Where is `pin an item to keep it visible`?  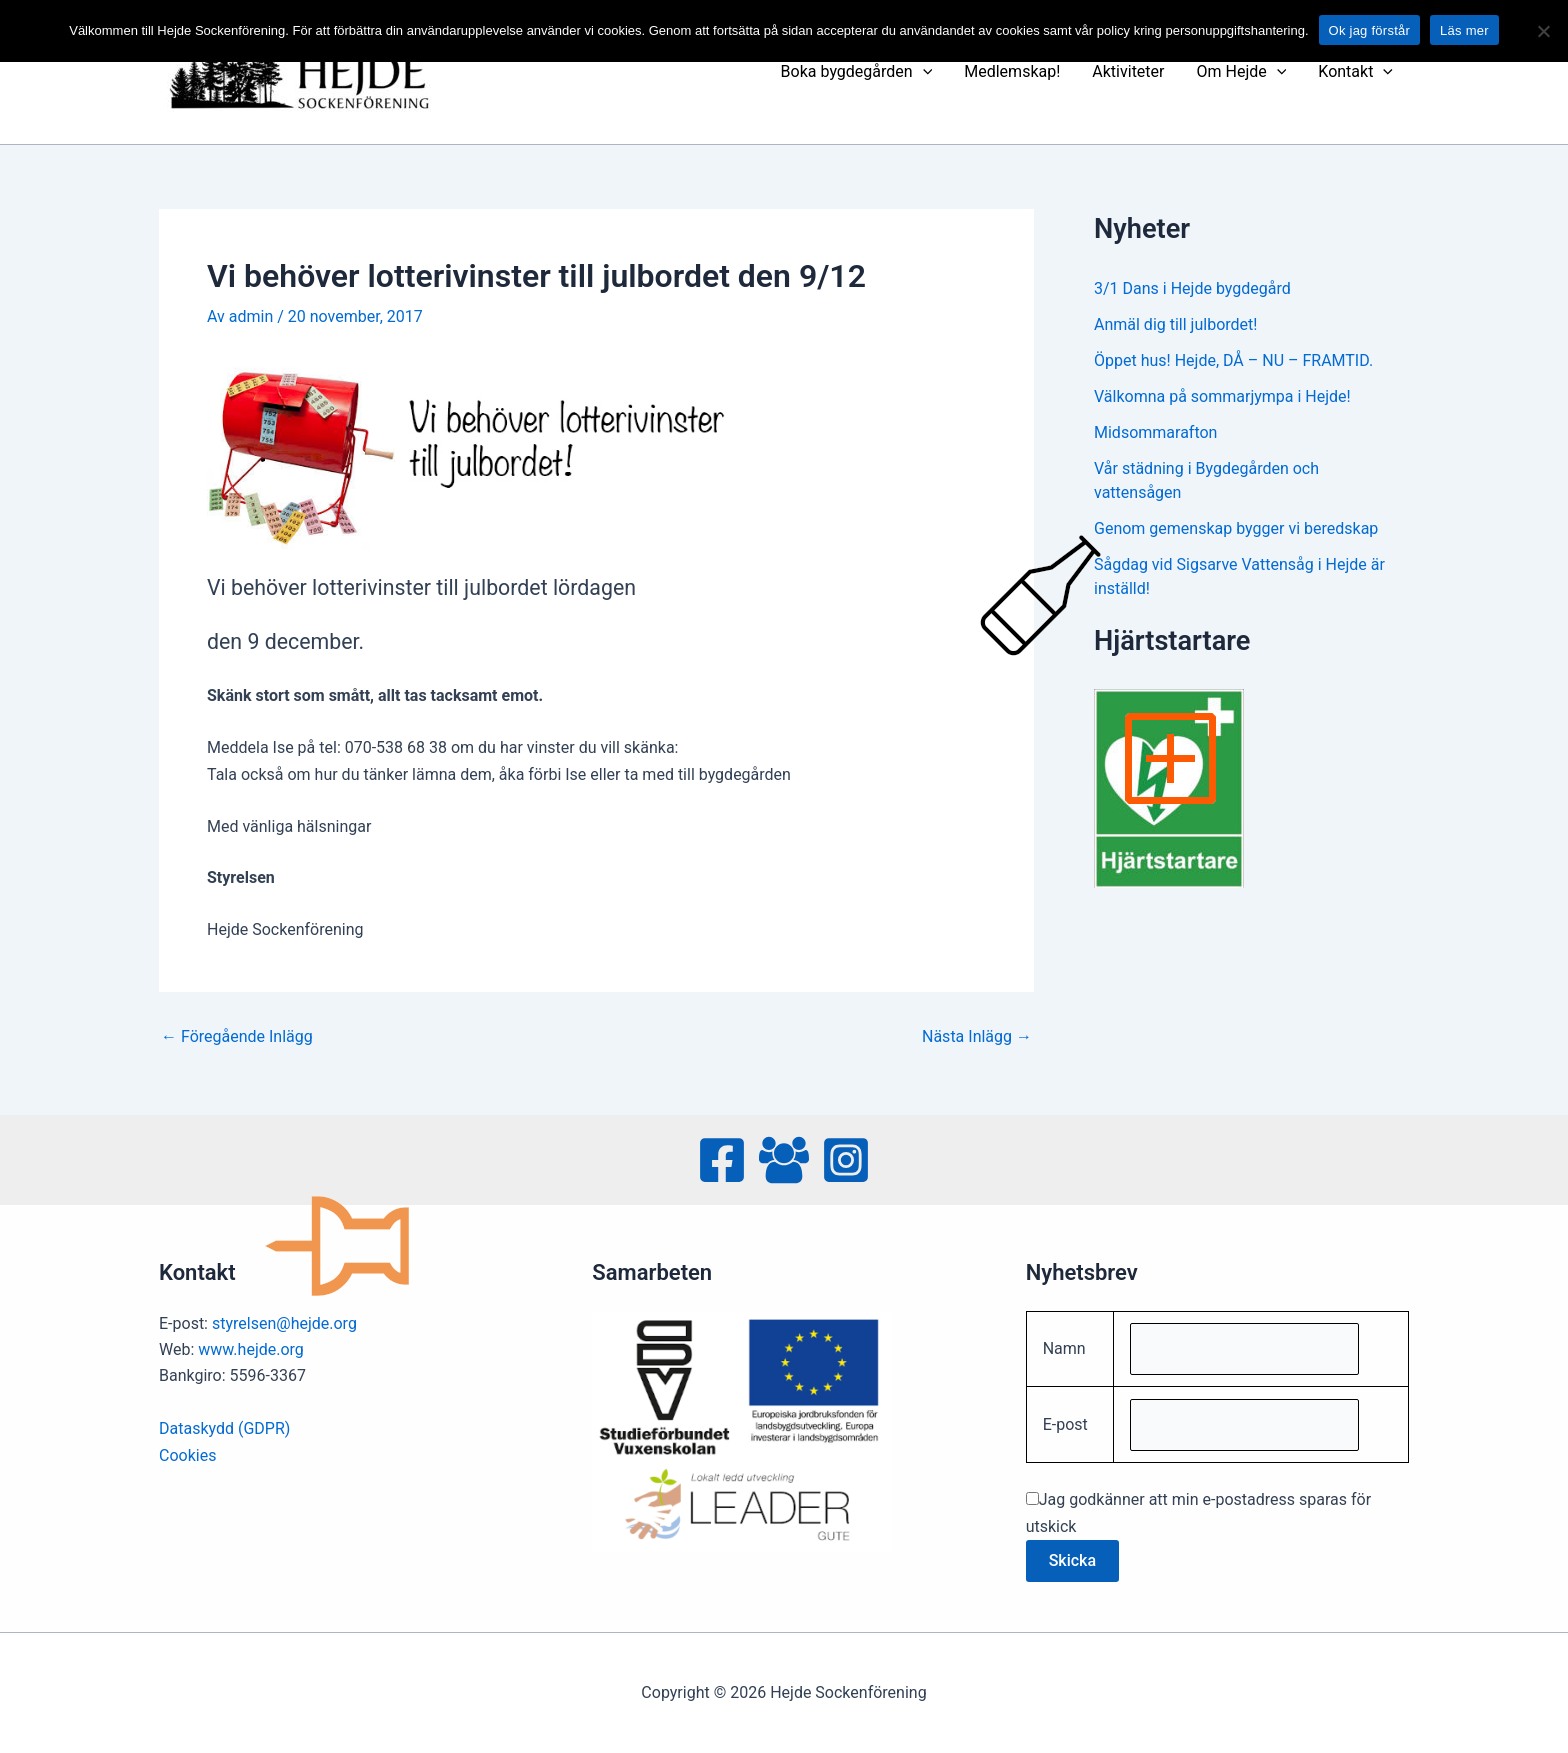 pin an item to keep it visible is located at coordinates (342, 1240).